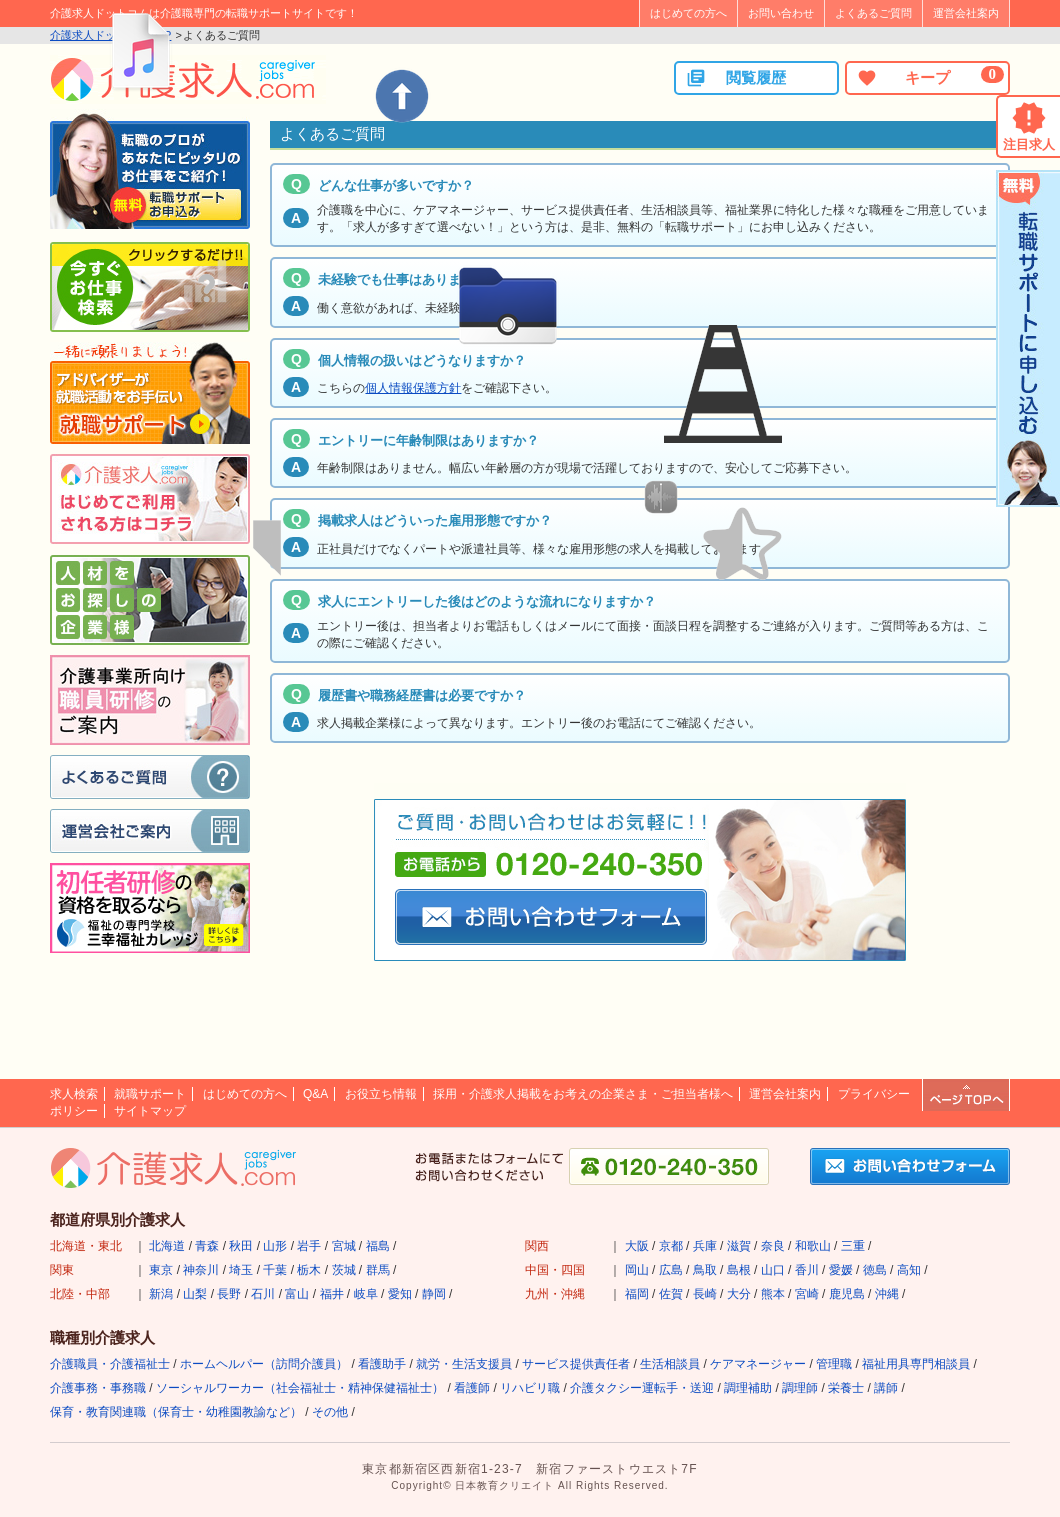  What do you see at coordinates (206, 282) in the screenshot?
I see `no cellular network route available` at bounding box center [206, 282].